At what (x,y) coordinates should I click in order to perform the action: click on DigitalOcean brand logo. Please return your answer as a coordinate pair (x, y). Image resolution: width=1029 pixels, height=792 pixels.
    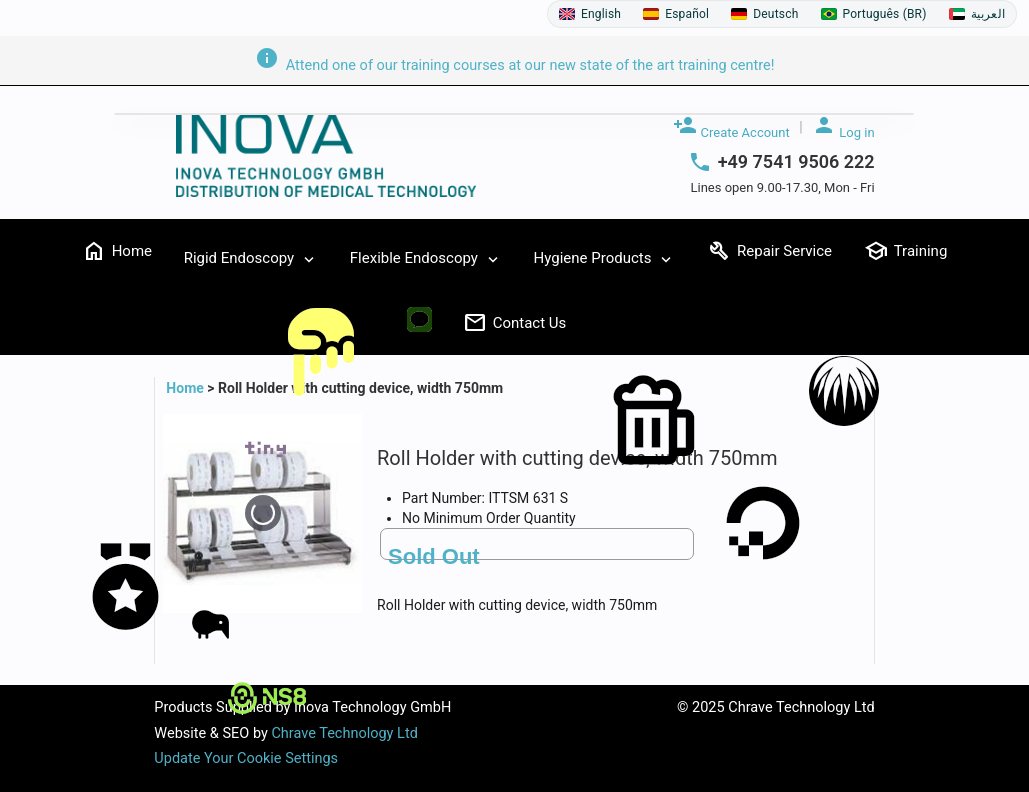
    Looking at the image, I should click on (763, 523).